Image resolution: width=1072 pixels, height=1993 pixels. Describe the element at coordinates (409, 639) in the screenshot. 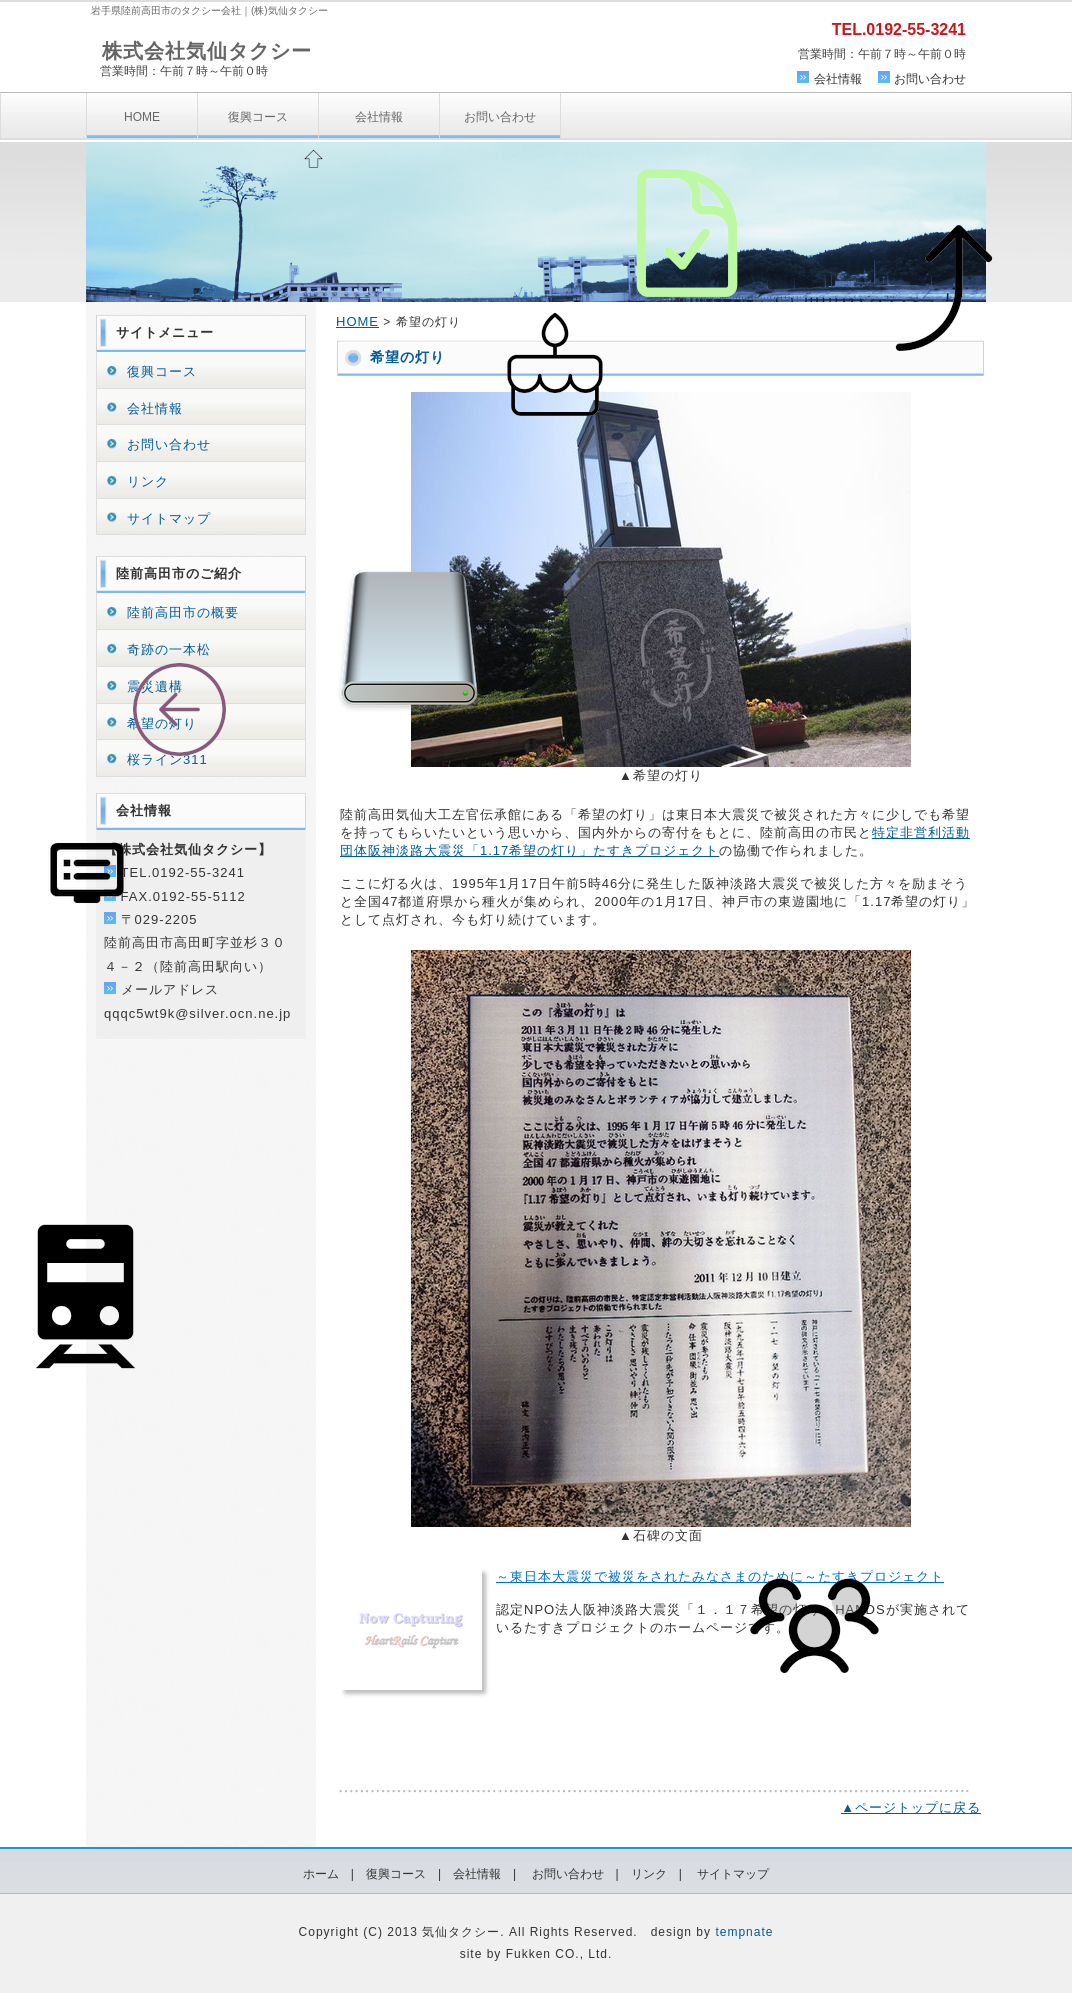

I see `access removable storage device` at that location.